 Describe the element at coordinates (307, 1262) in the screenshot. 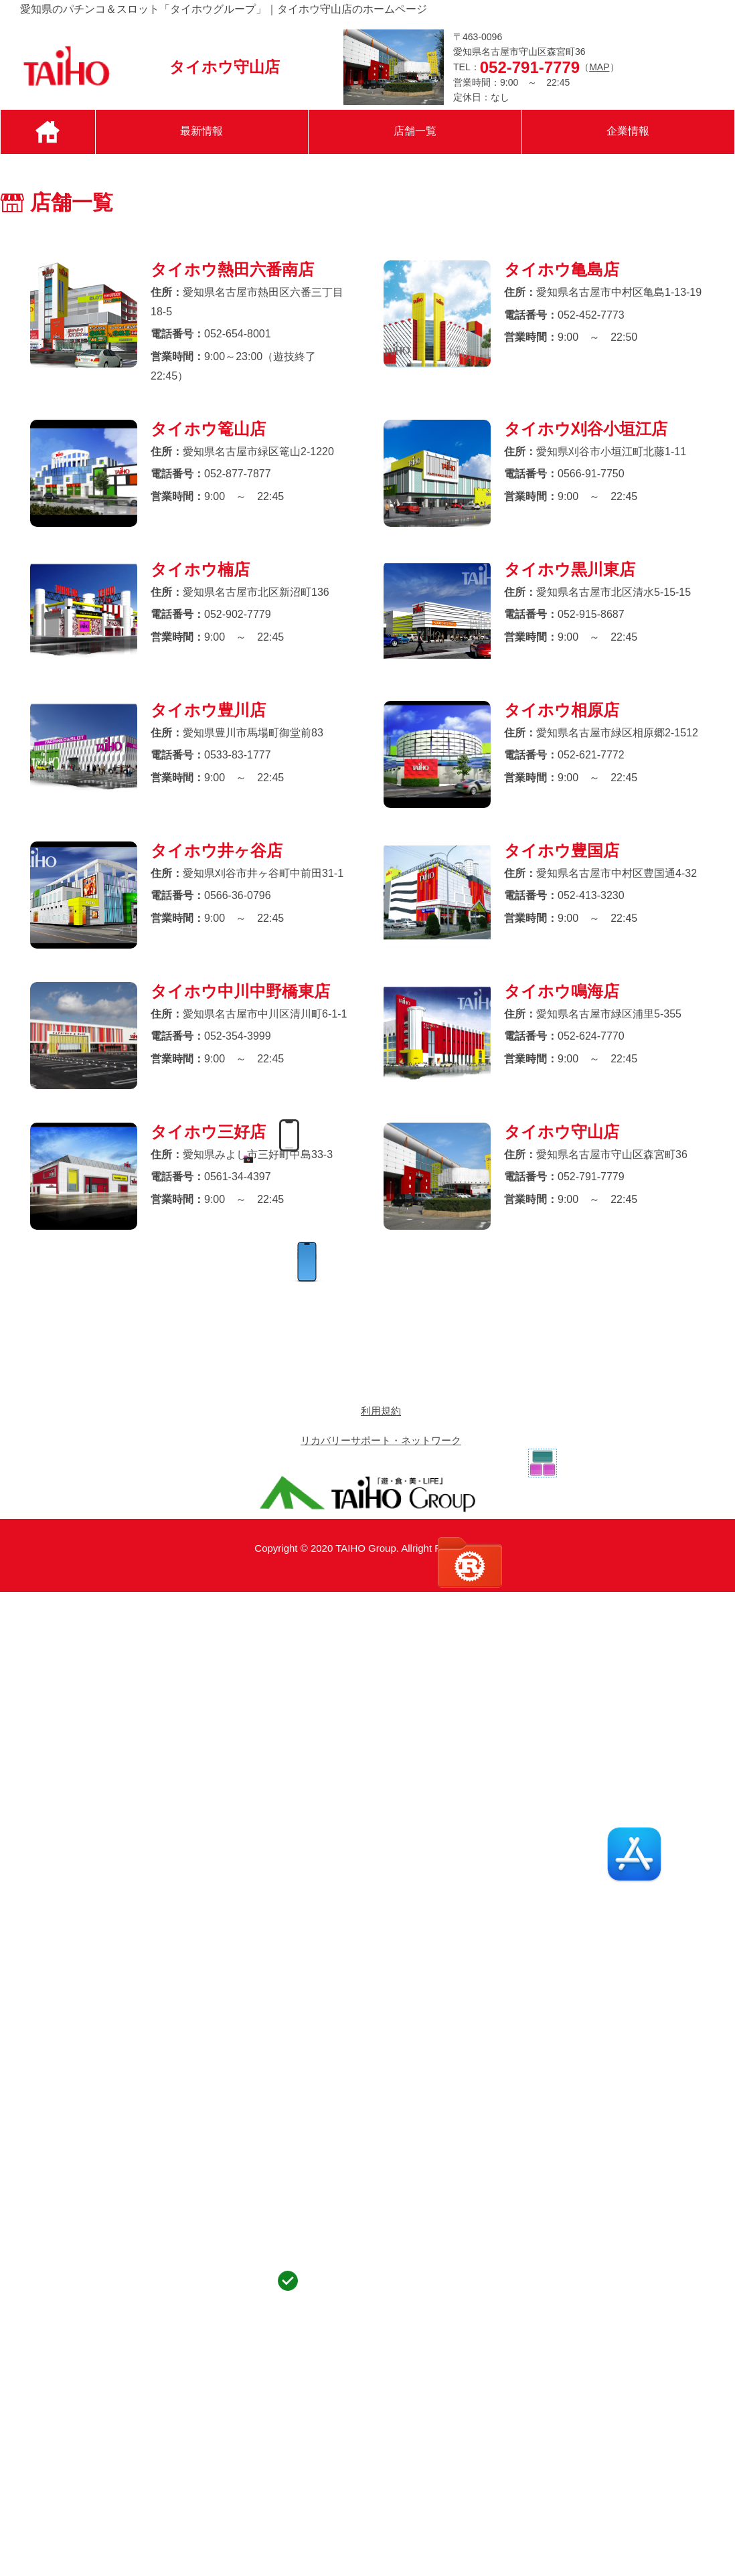

I see `iPhone 14 Pro device icon` at that location.